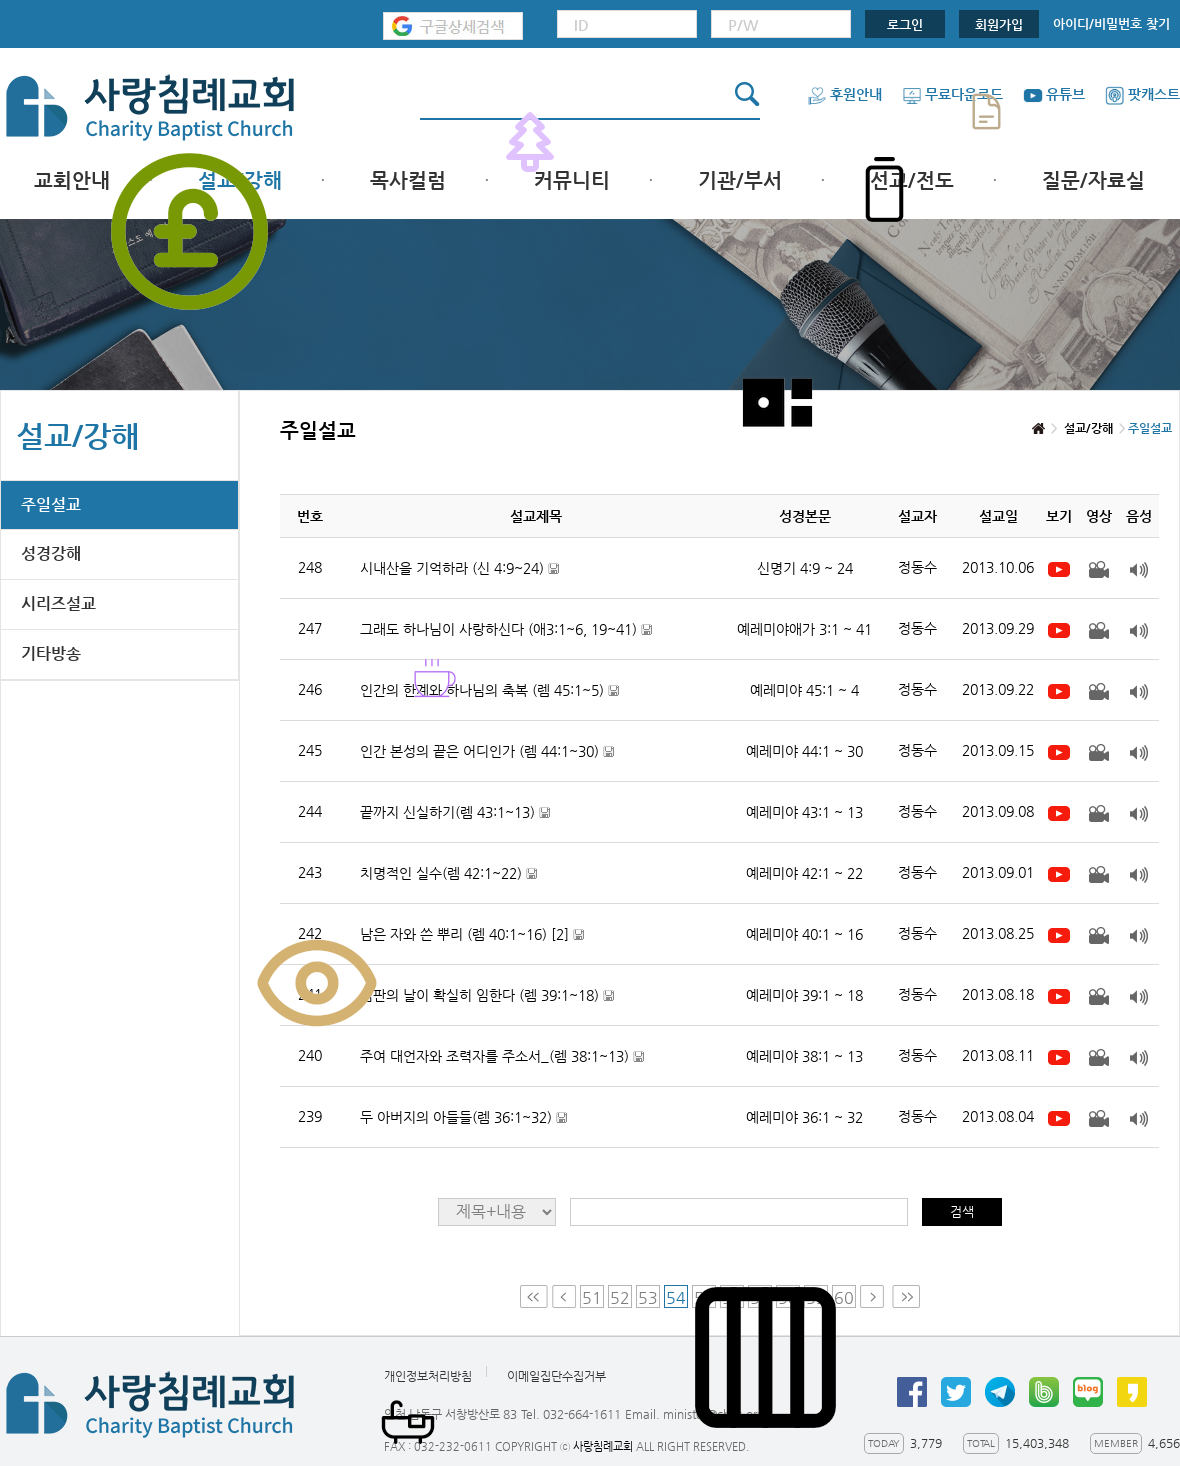 The image size is (1180, 1466). Describe the element at coordinates (884, 190) in the screenshot. I see `indicates empty or depleted battery` at that location.